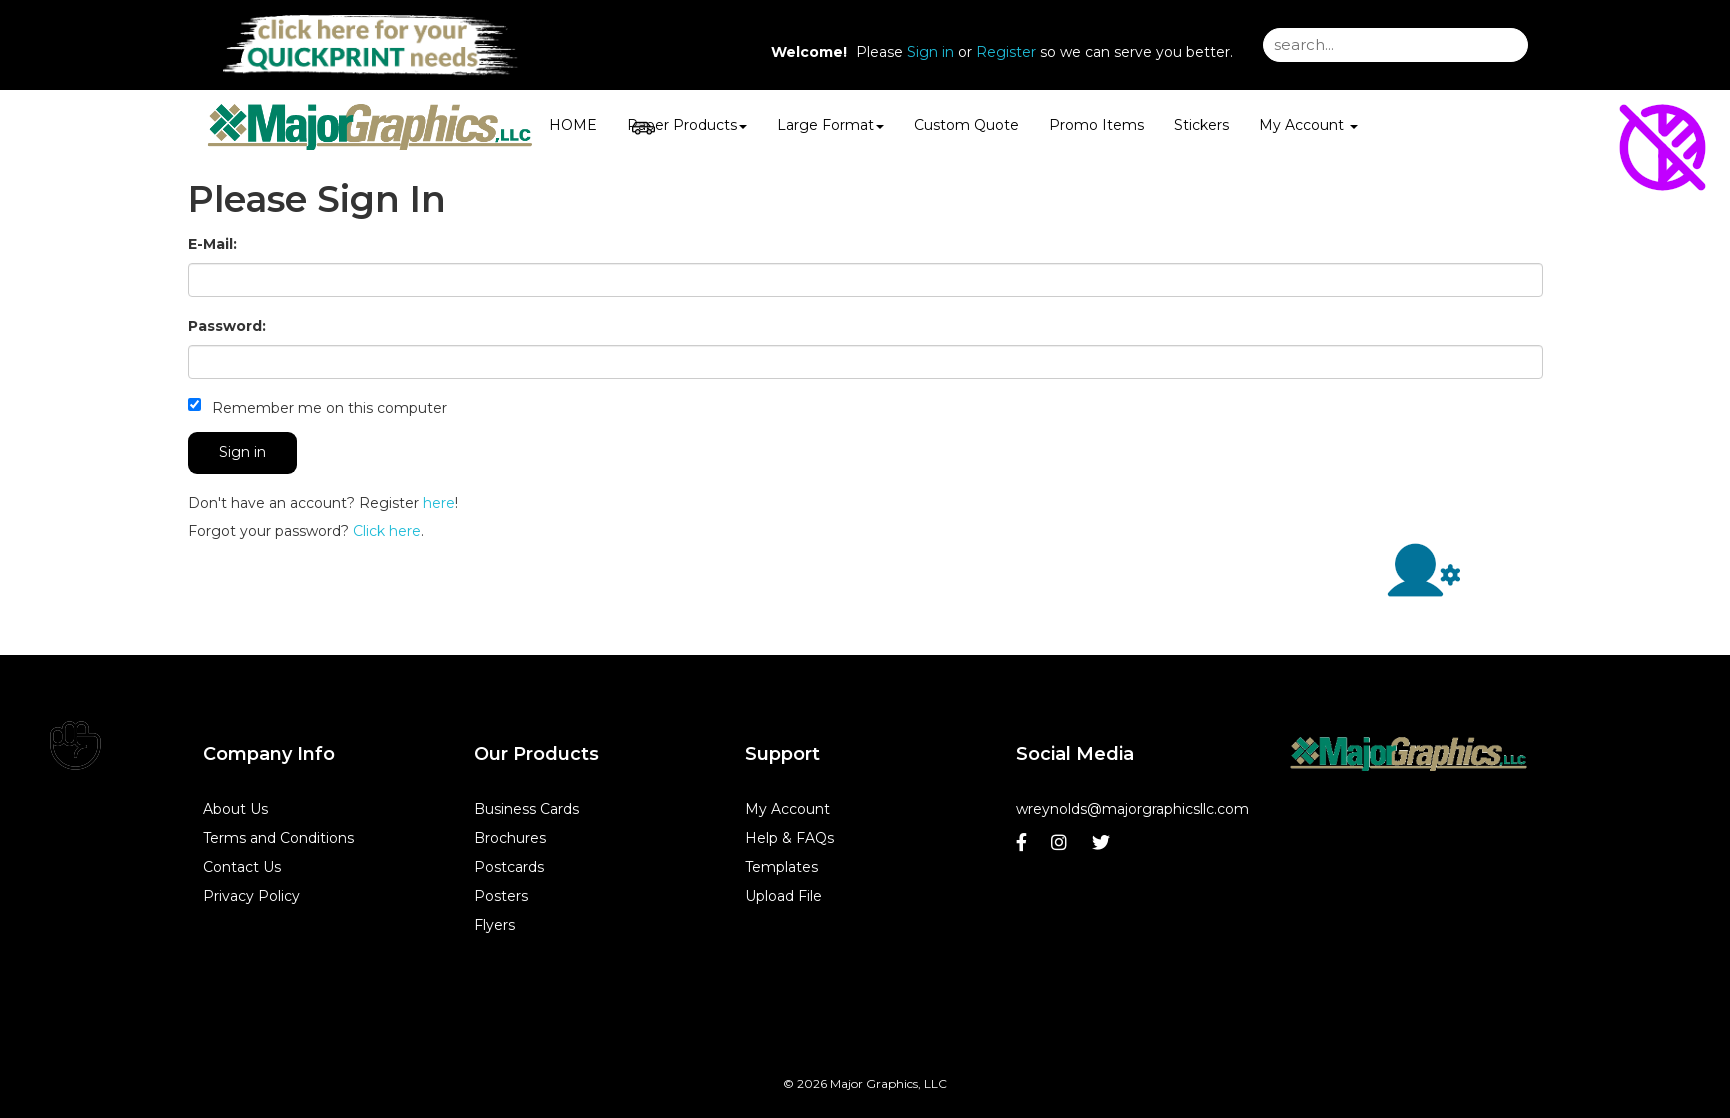 This screenshot has width=1730, height=1118. What do you see at coordinates (75, 744) in the screenshot?
I see `indicates solidarity or support` at bounding box center [75, 744].